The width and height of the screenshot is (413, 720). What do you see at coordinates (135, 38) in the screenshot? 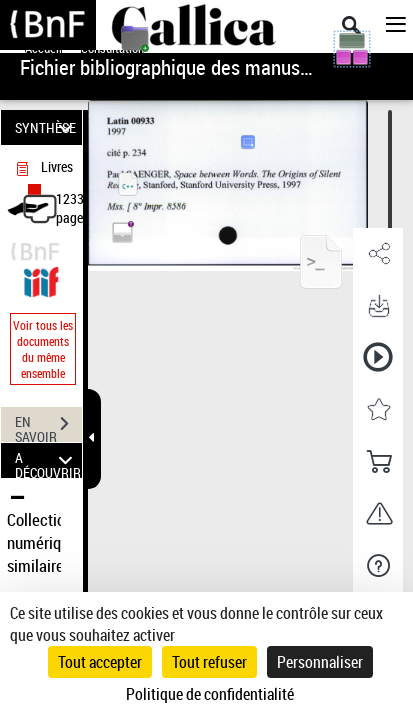
I see `create a new folder` at bounding box center [135, 38].